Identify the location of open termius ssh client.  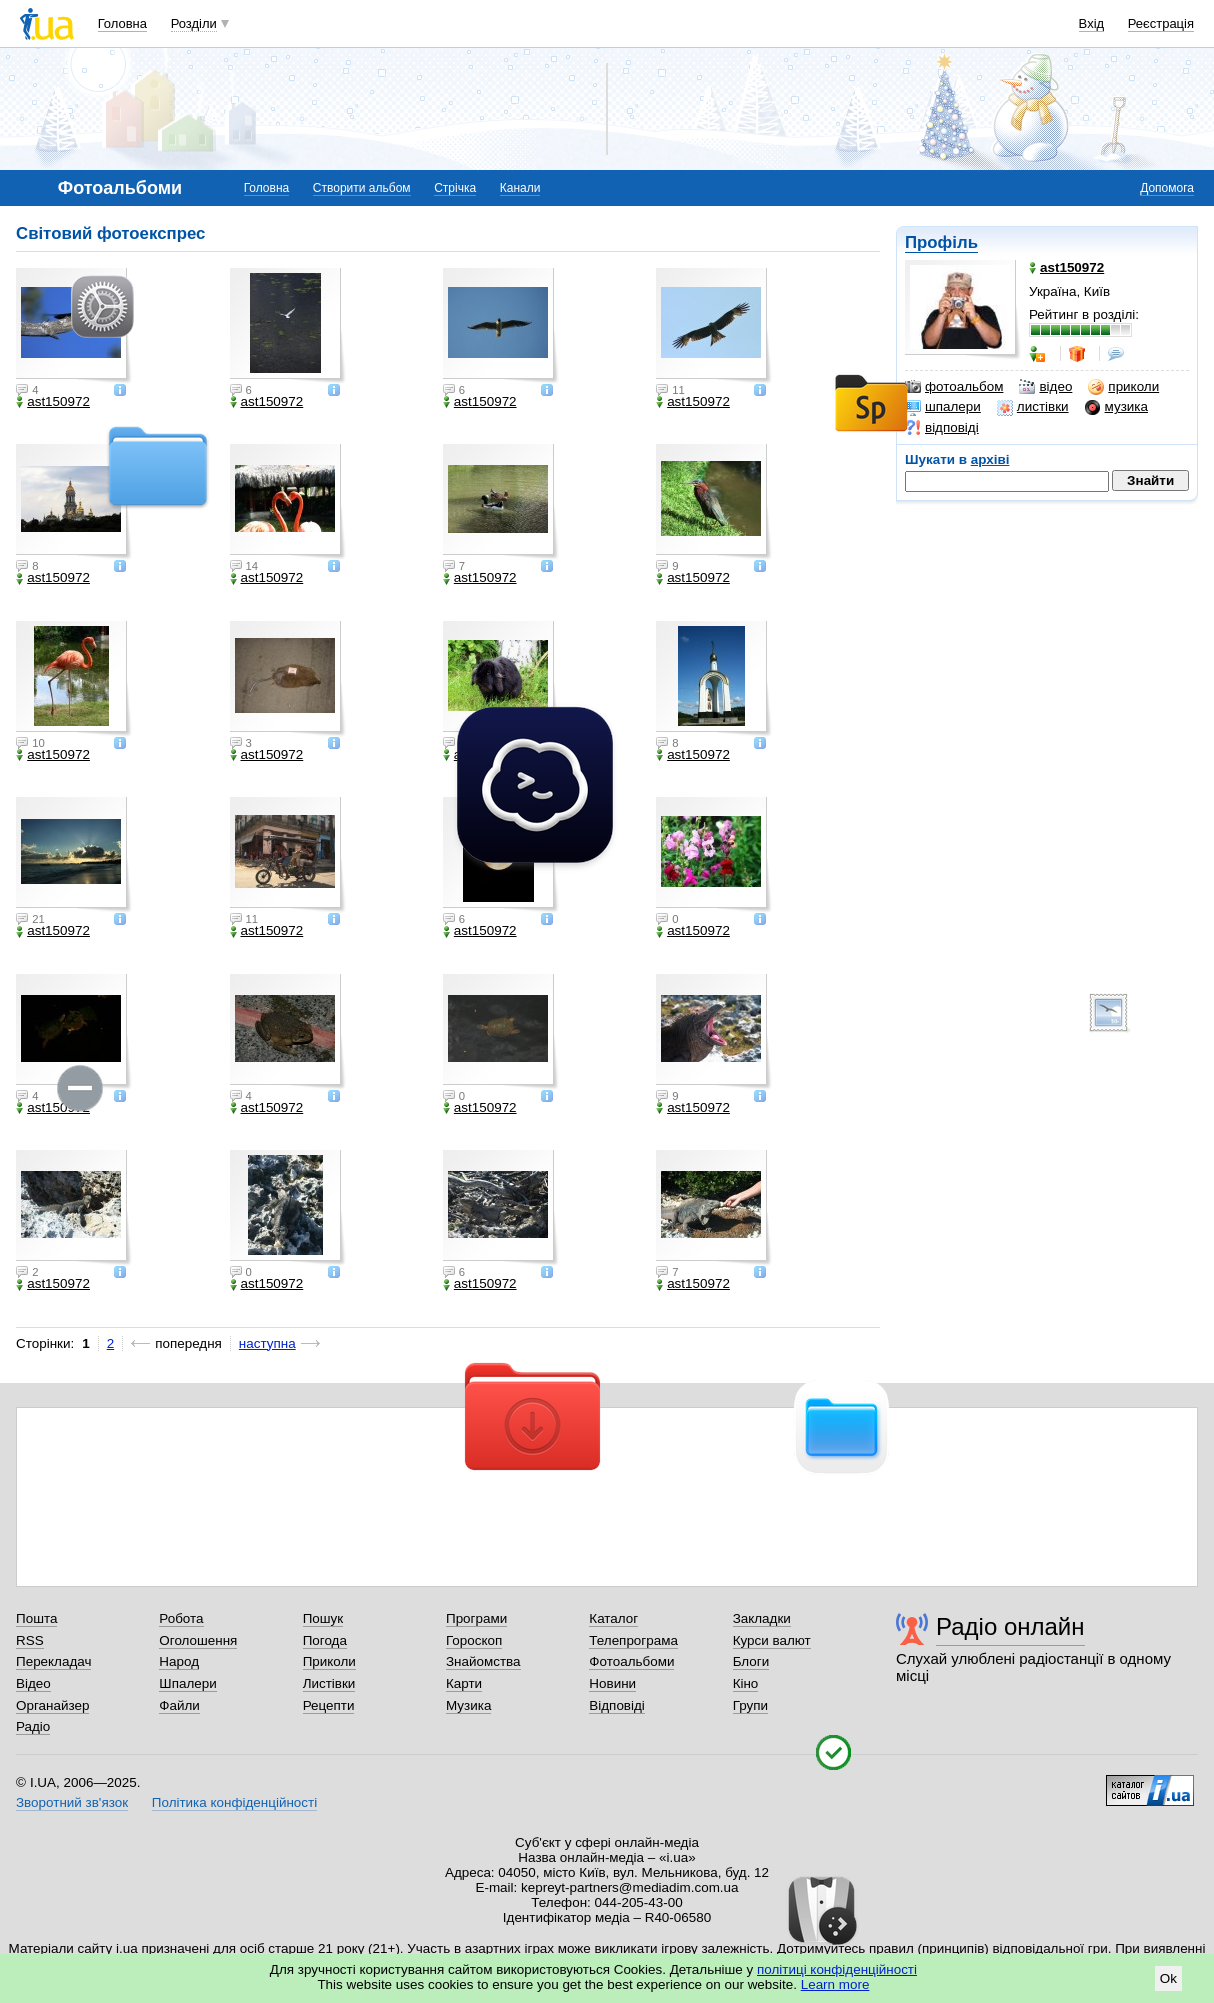
(535, 785).